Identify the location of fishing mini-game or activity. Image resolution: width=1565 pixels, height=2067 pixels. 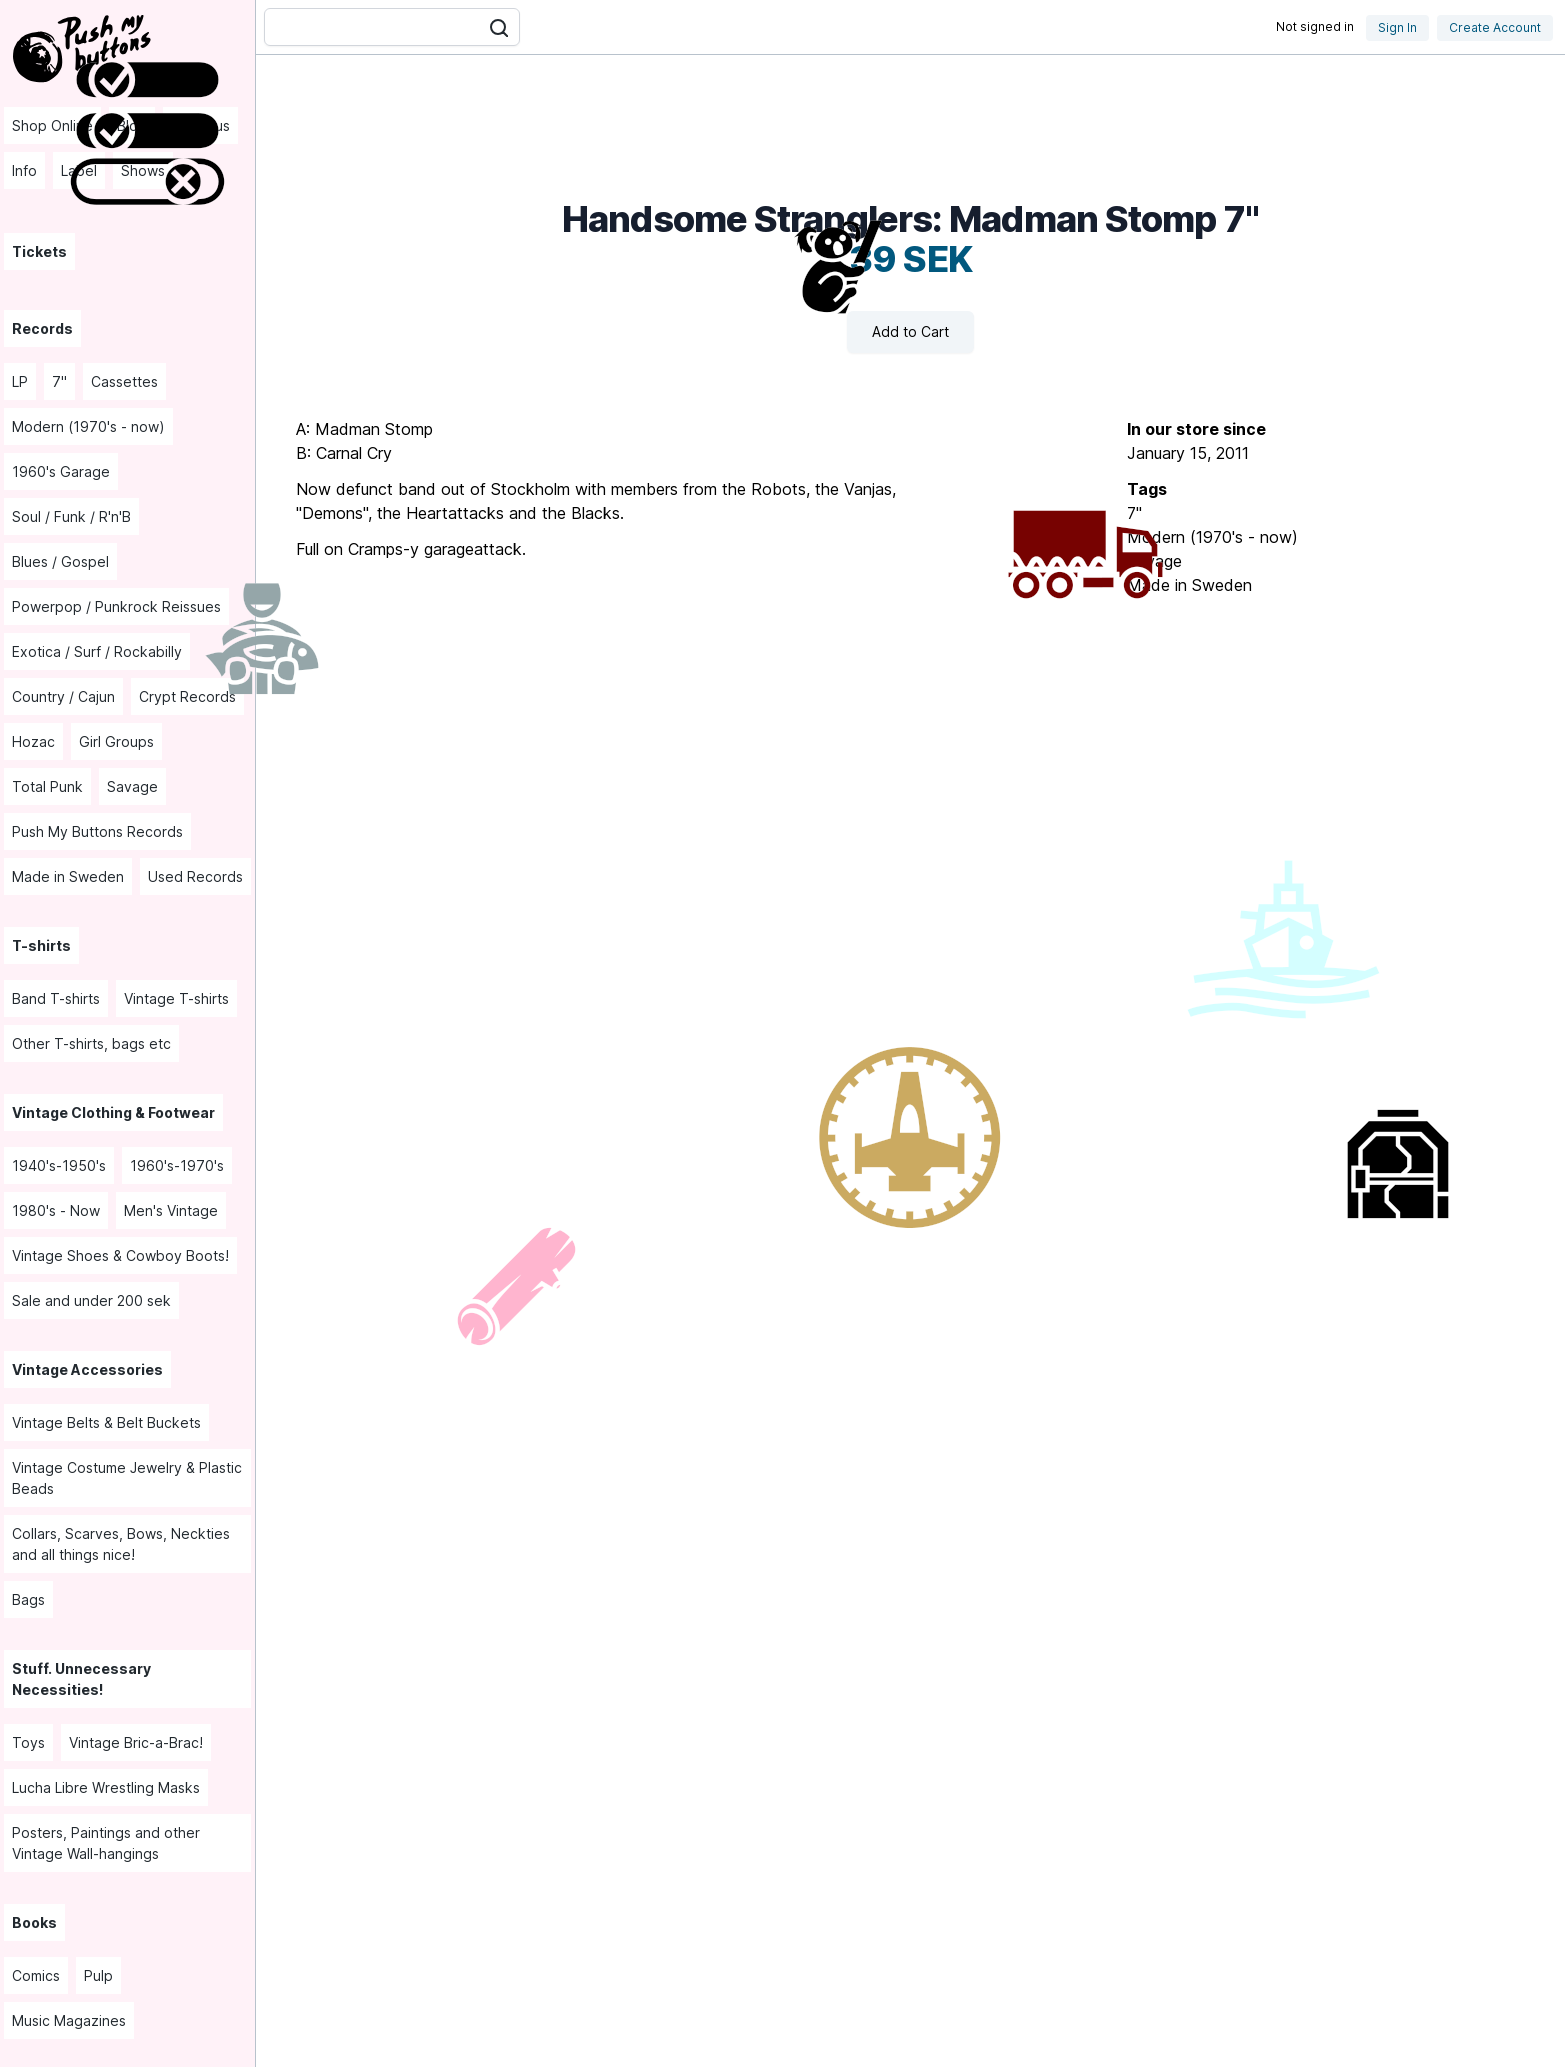
(262, 639).